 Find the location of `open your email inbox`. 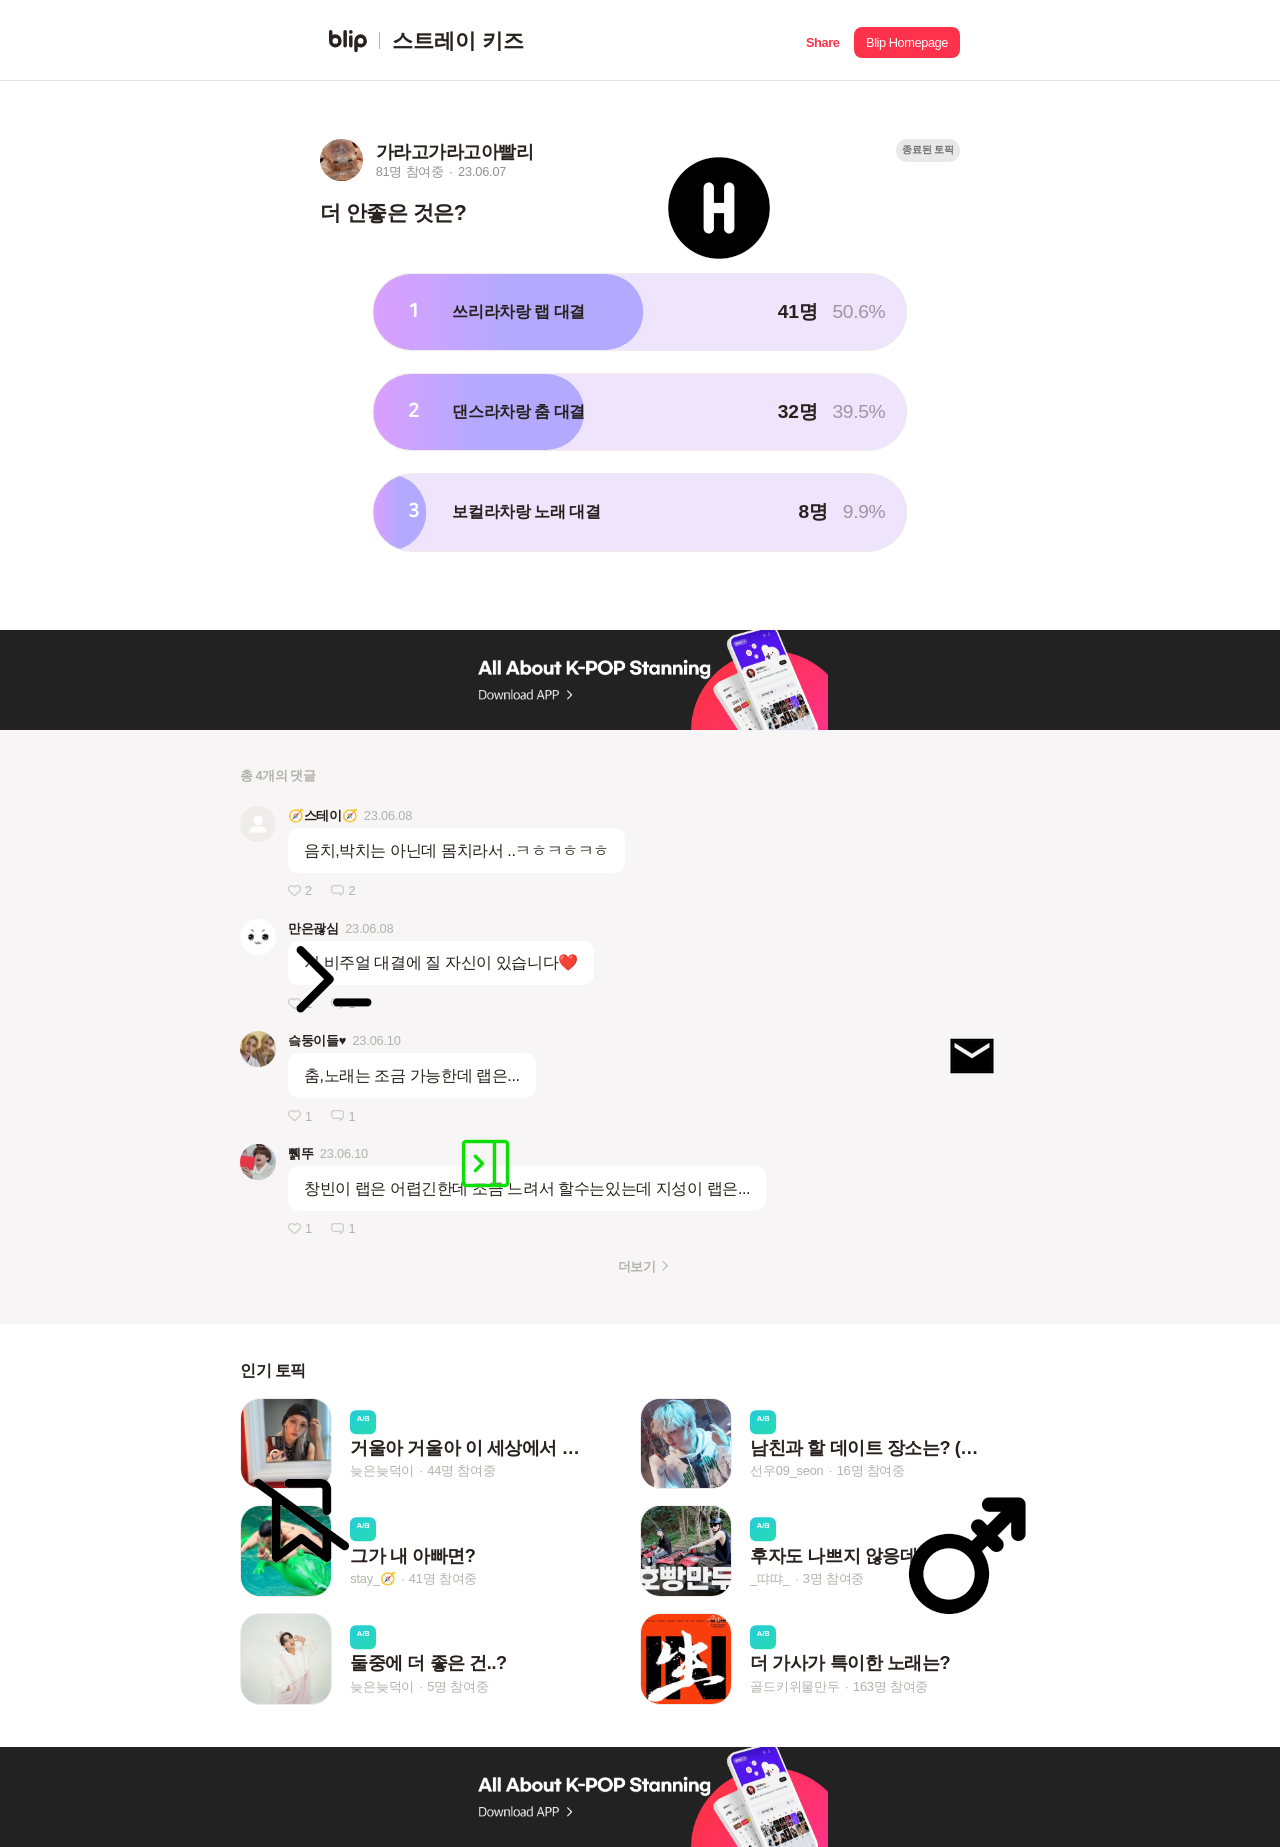

open your email inbox is located at coordinates (972, 1056).